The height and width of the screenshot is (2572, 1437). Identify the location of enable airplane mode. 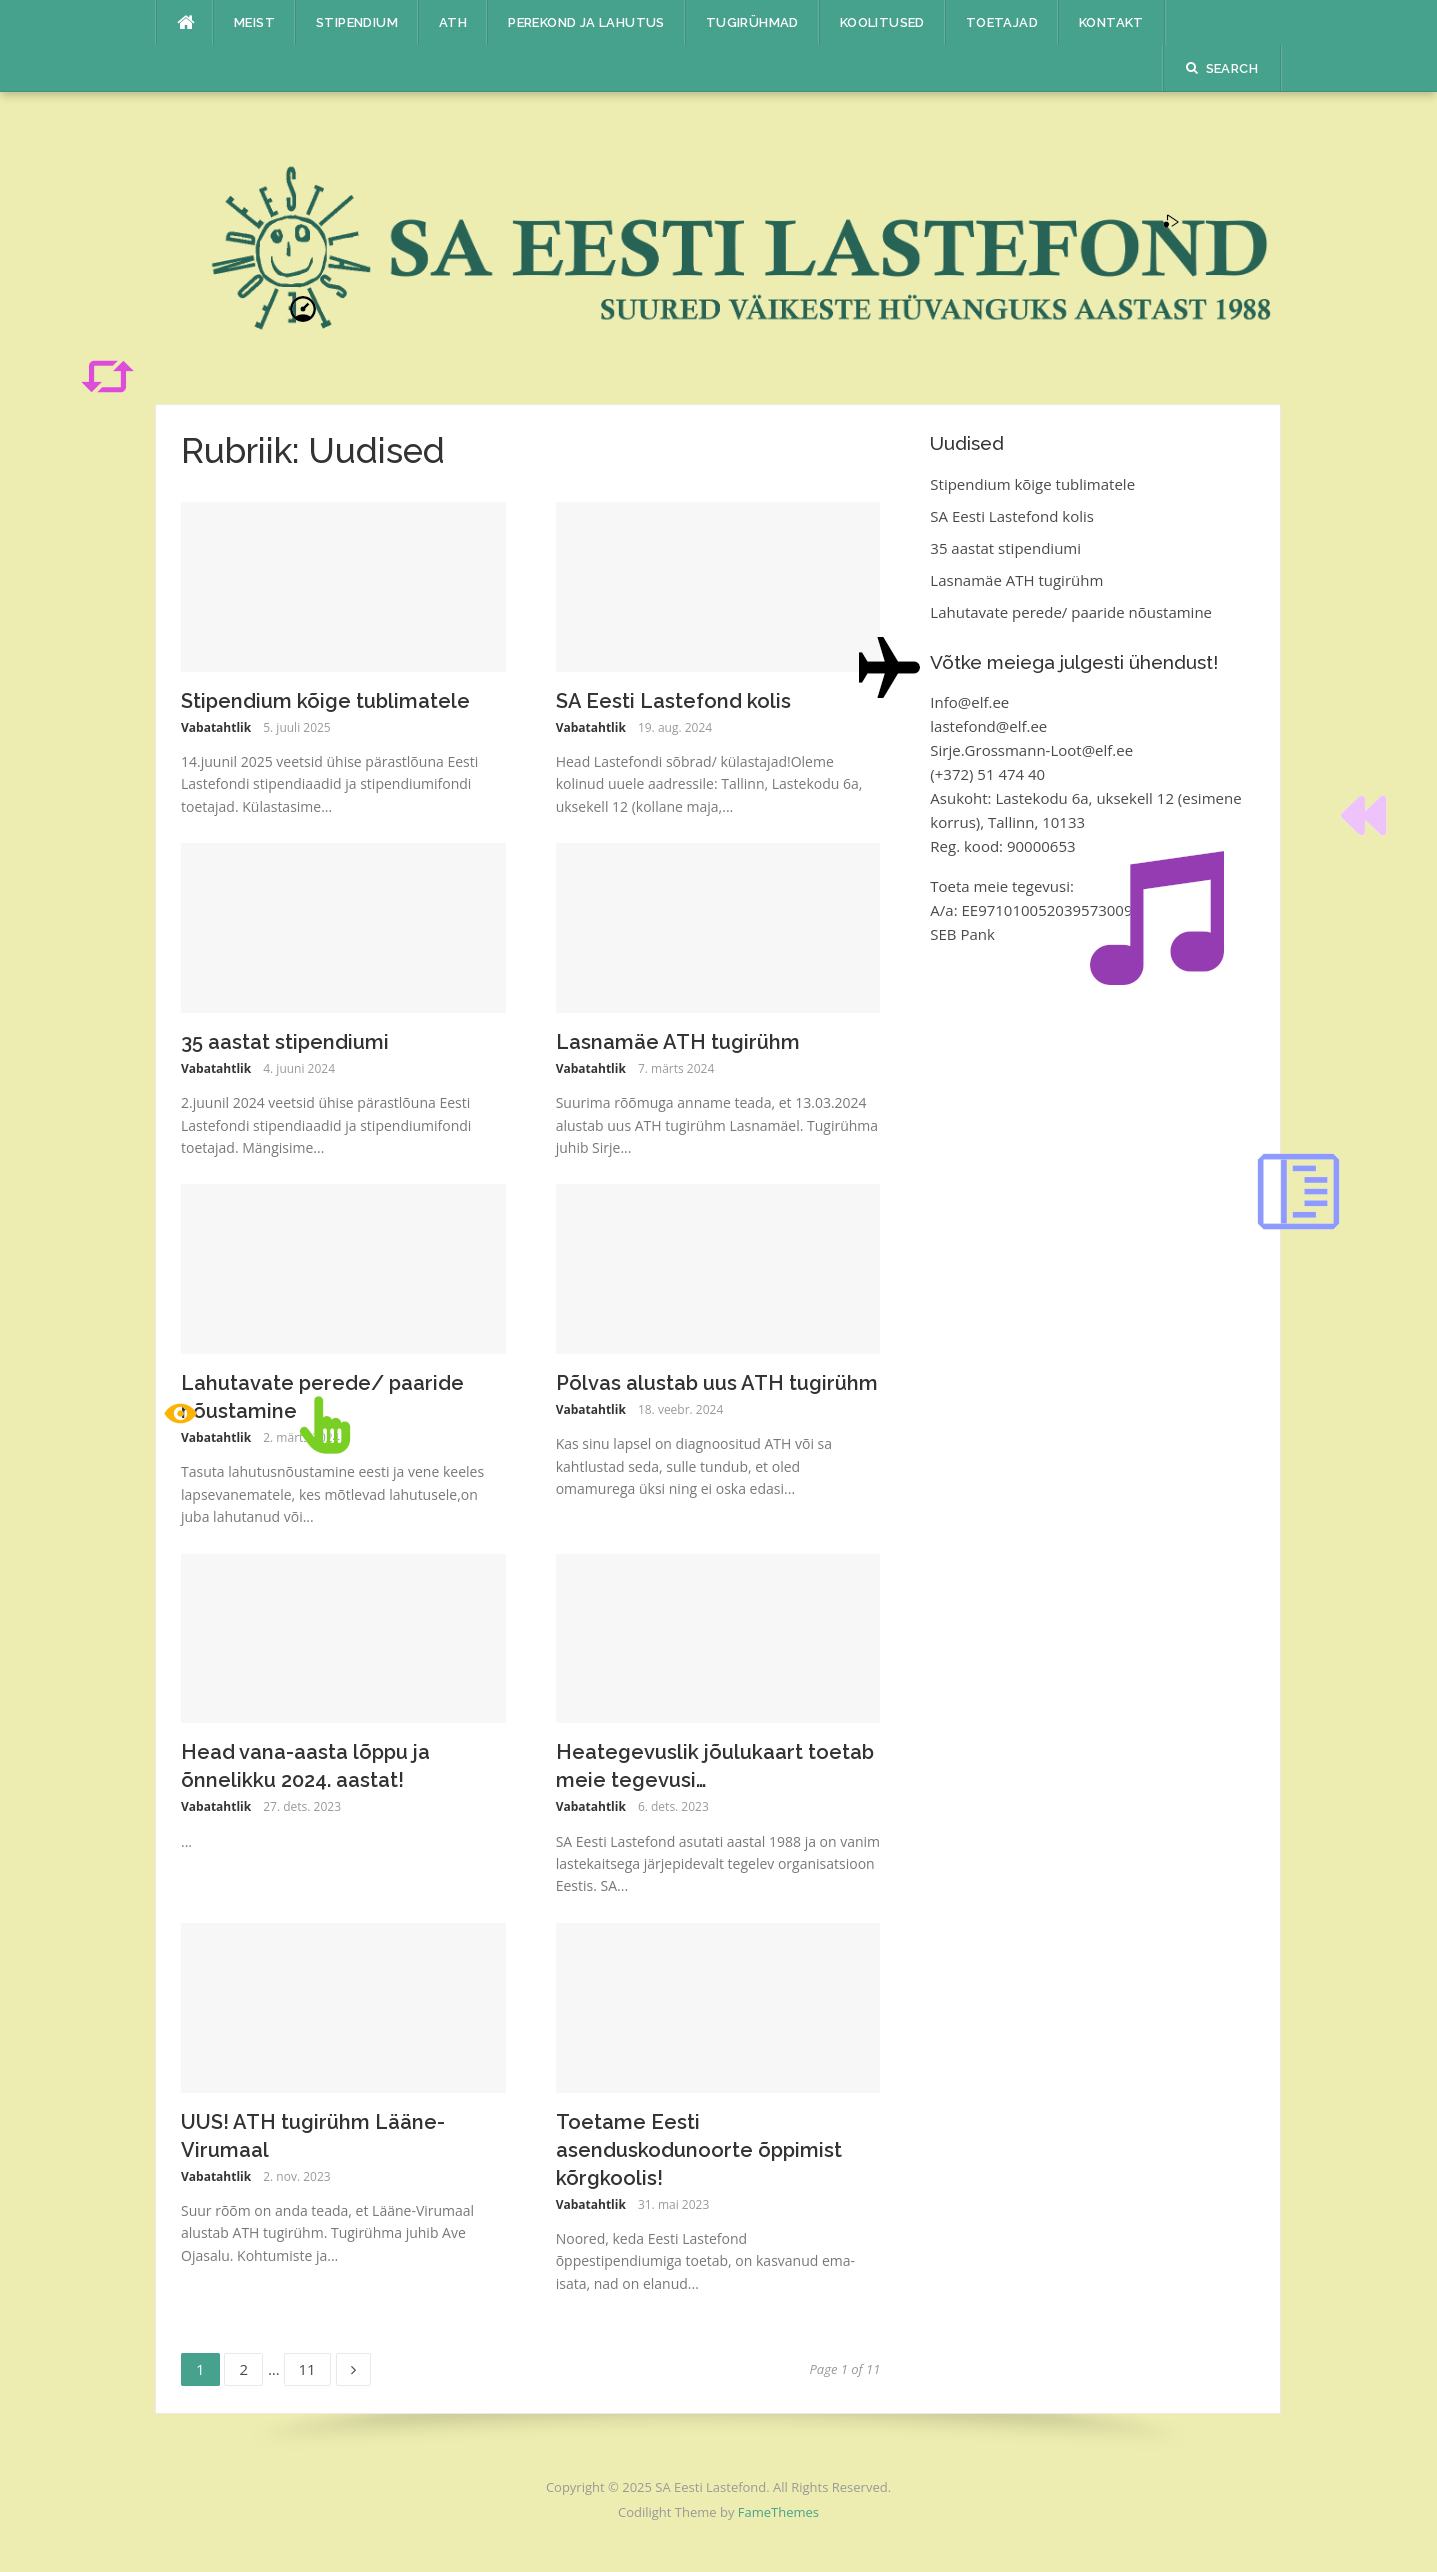
(889, 667).